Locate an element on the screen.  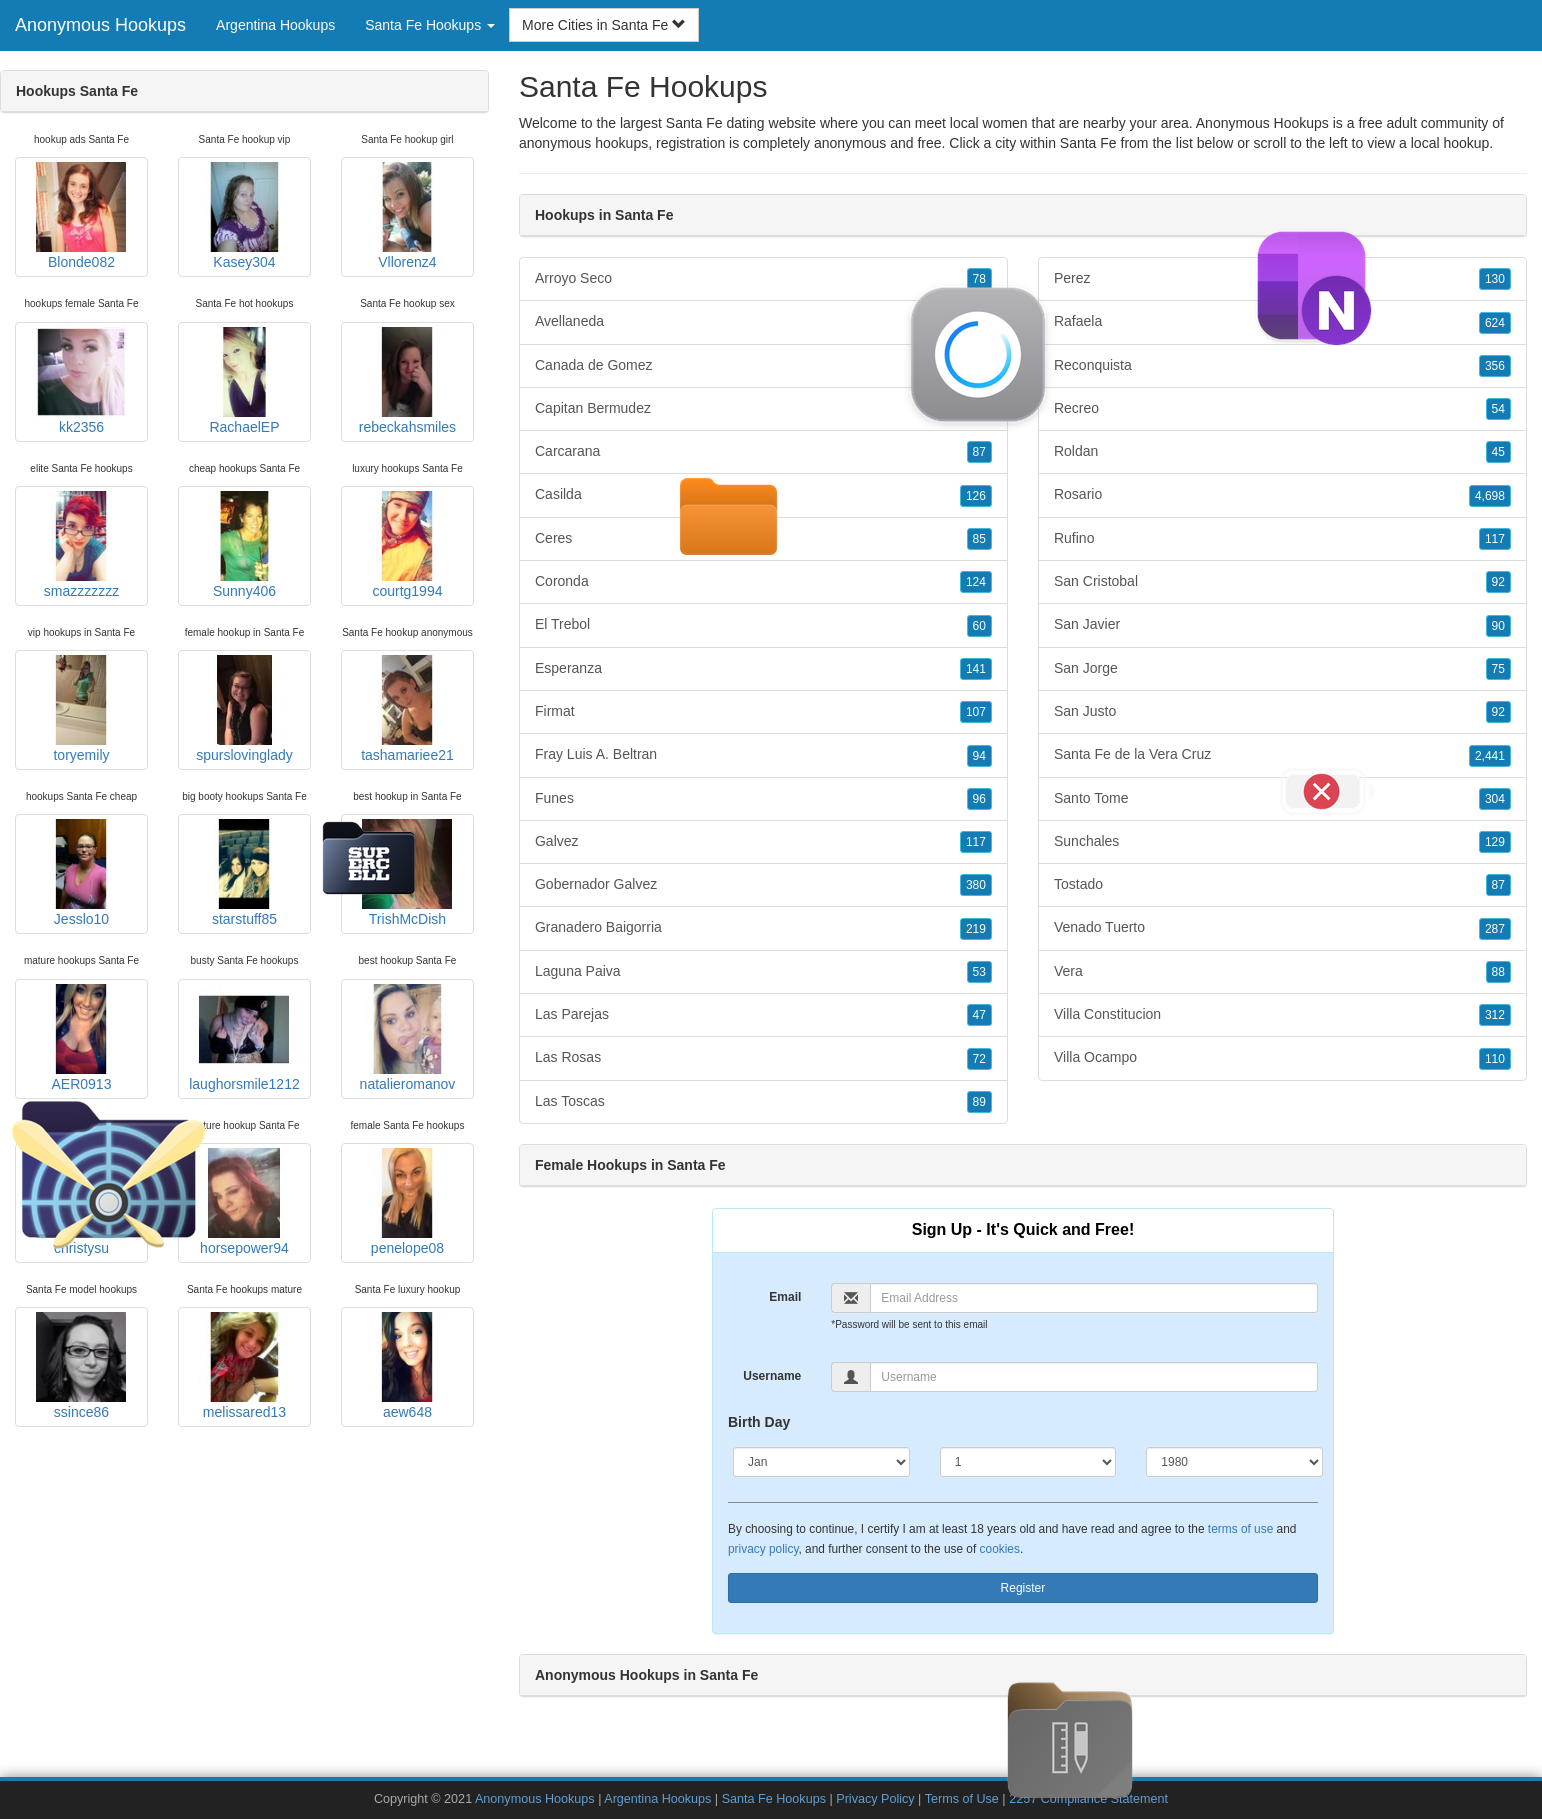
access document templates folder is located at coordinates (1070, 1740).